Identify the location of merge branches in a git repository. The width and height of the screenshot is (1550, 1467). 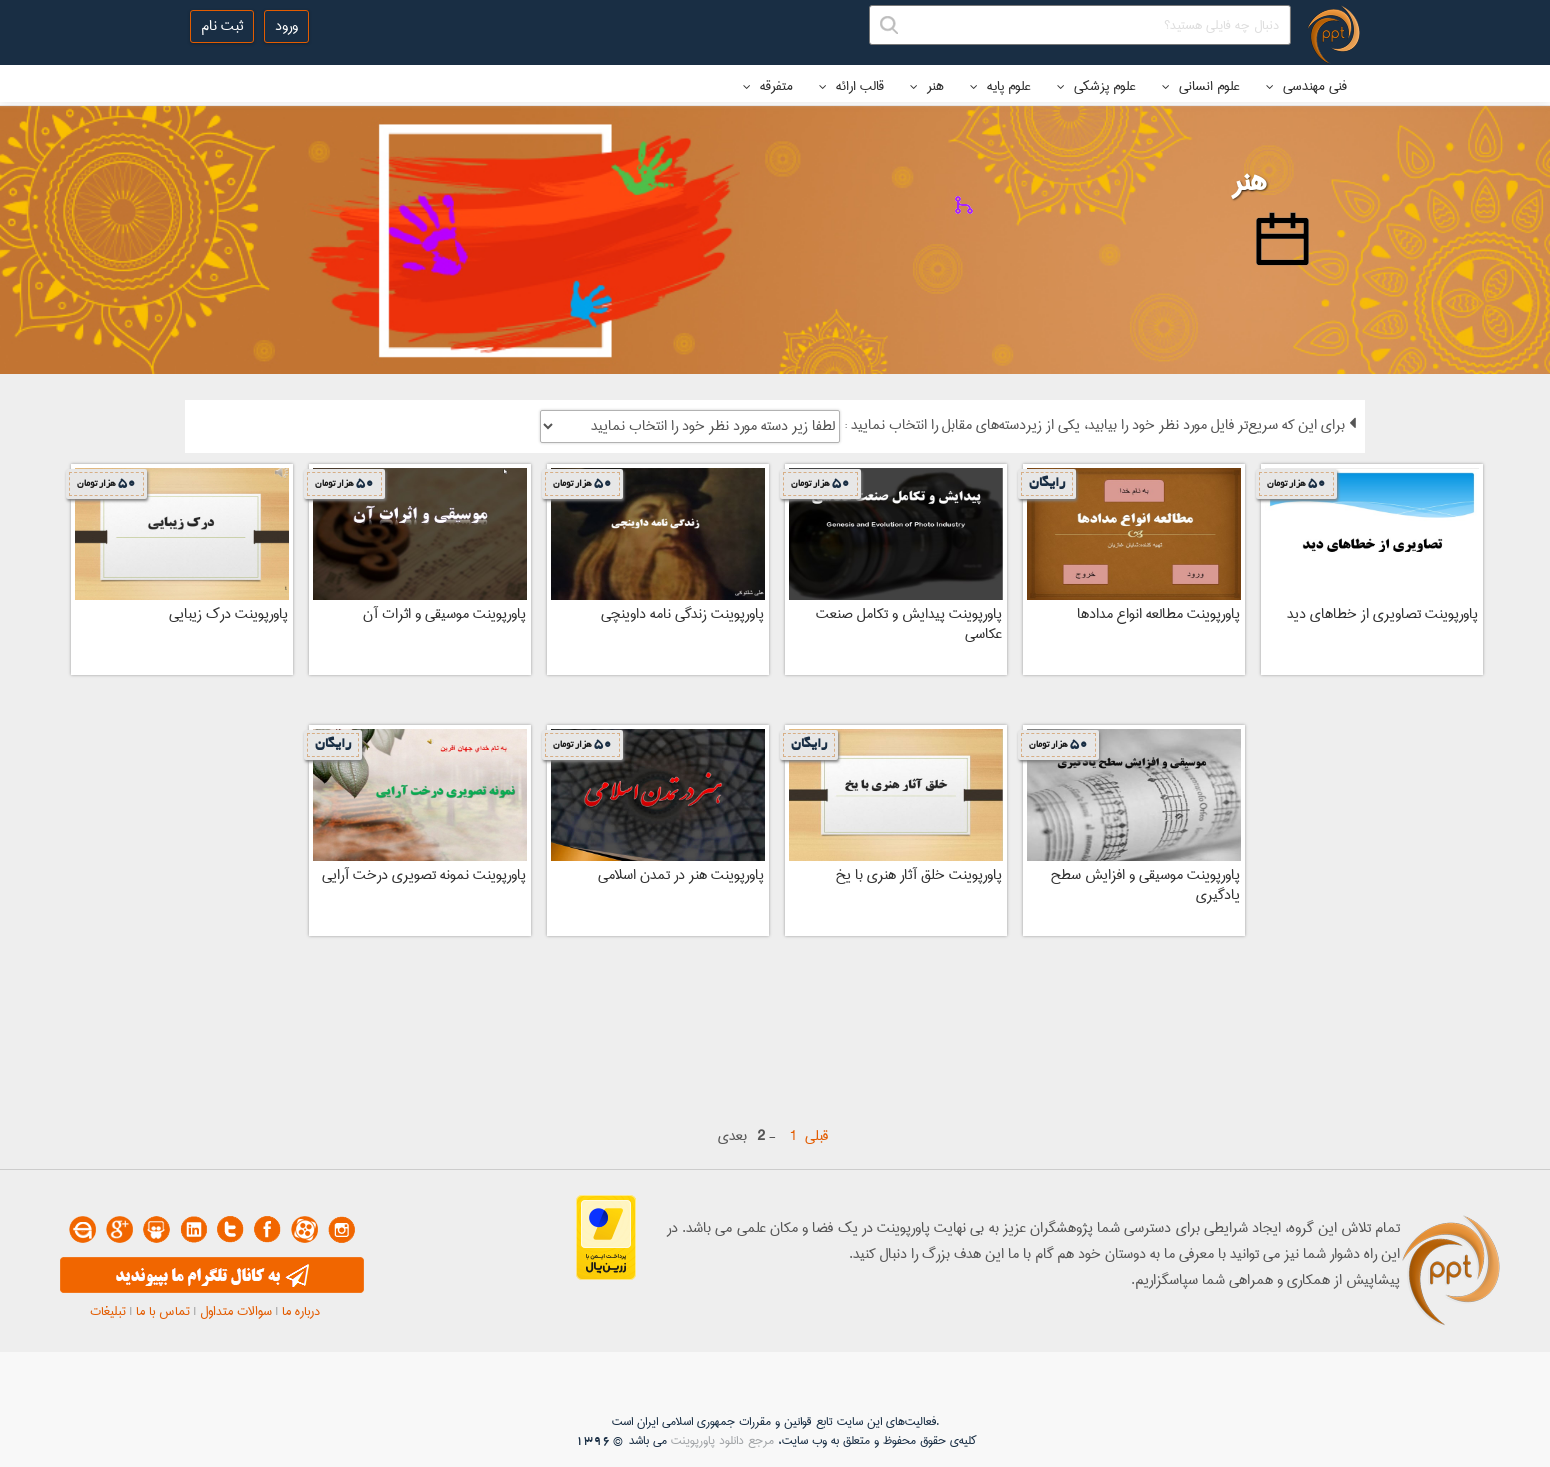
(964, 205).